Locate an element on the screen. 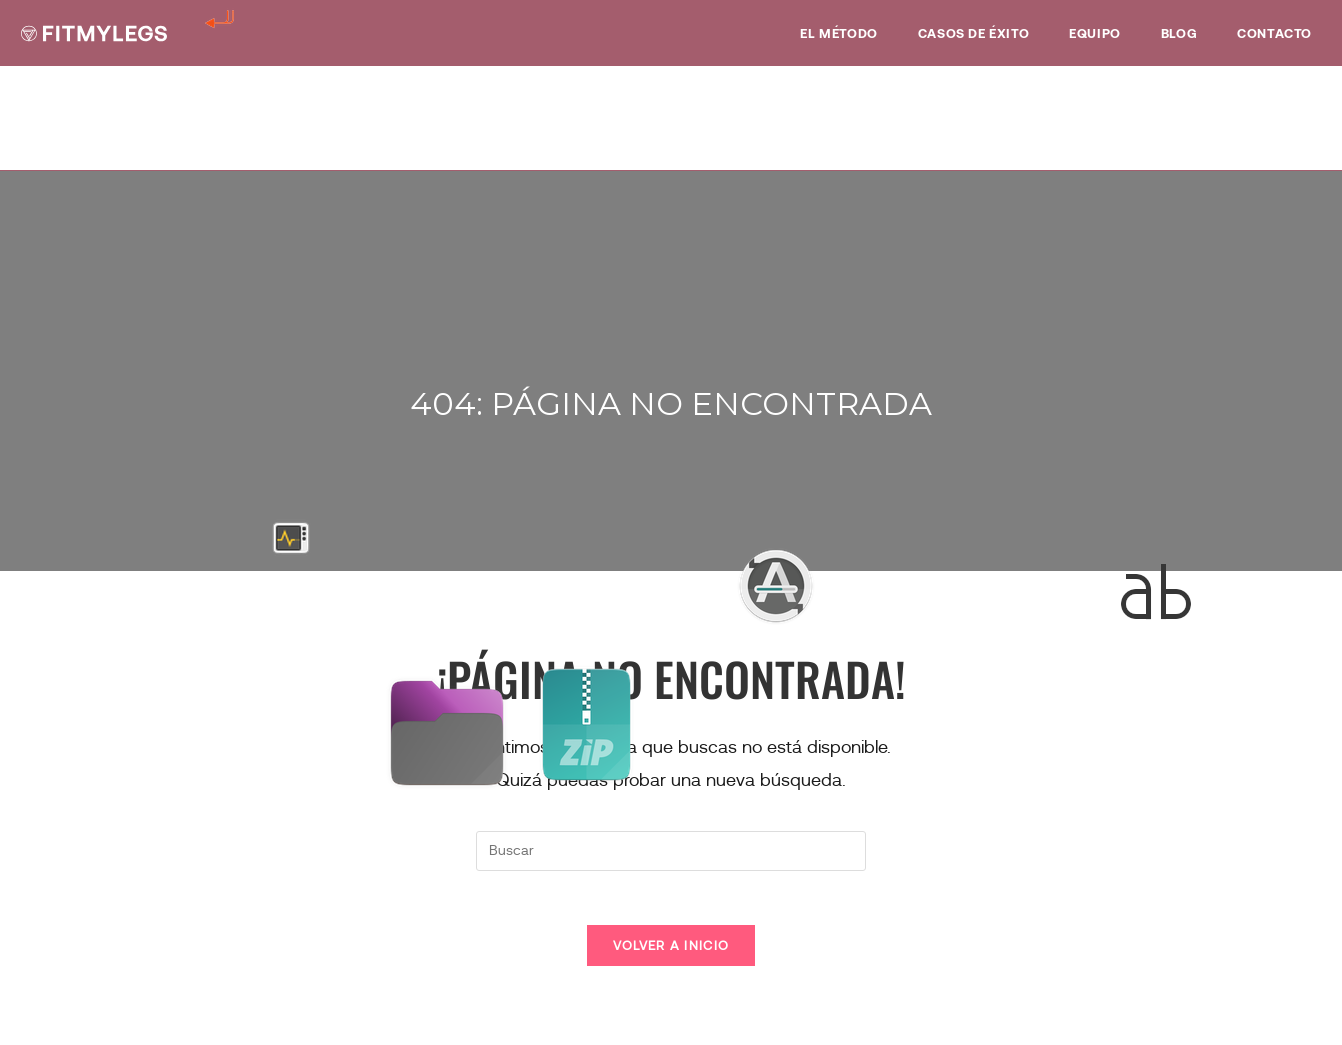 The height and width of the screenshot is (1045, 1342). open system monitor application is located at coordinates (291, 538).